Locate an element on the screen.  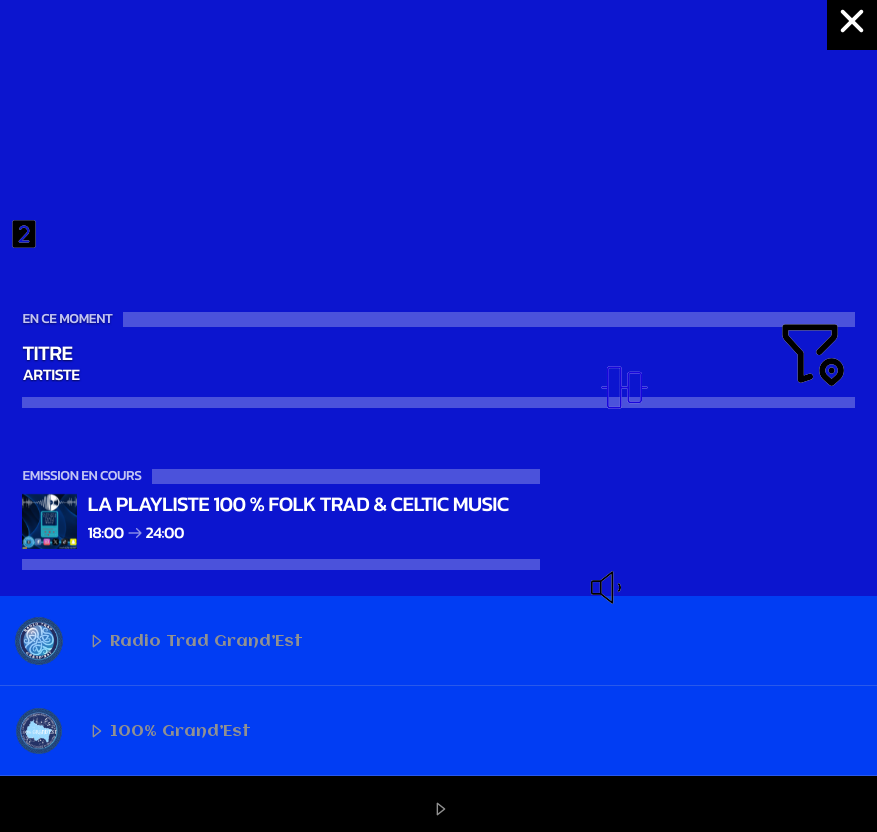
audio playing at low volume is located at coordinates (608, 587).